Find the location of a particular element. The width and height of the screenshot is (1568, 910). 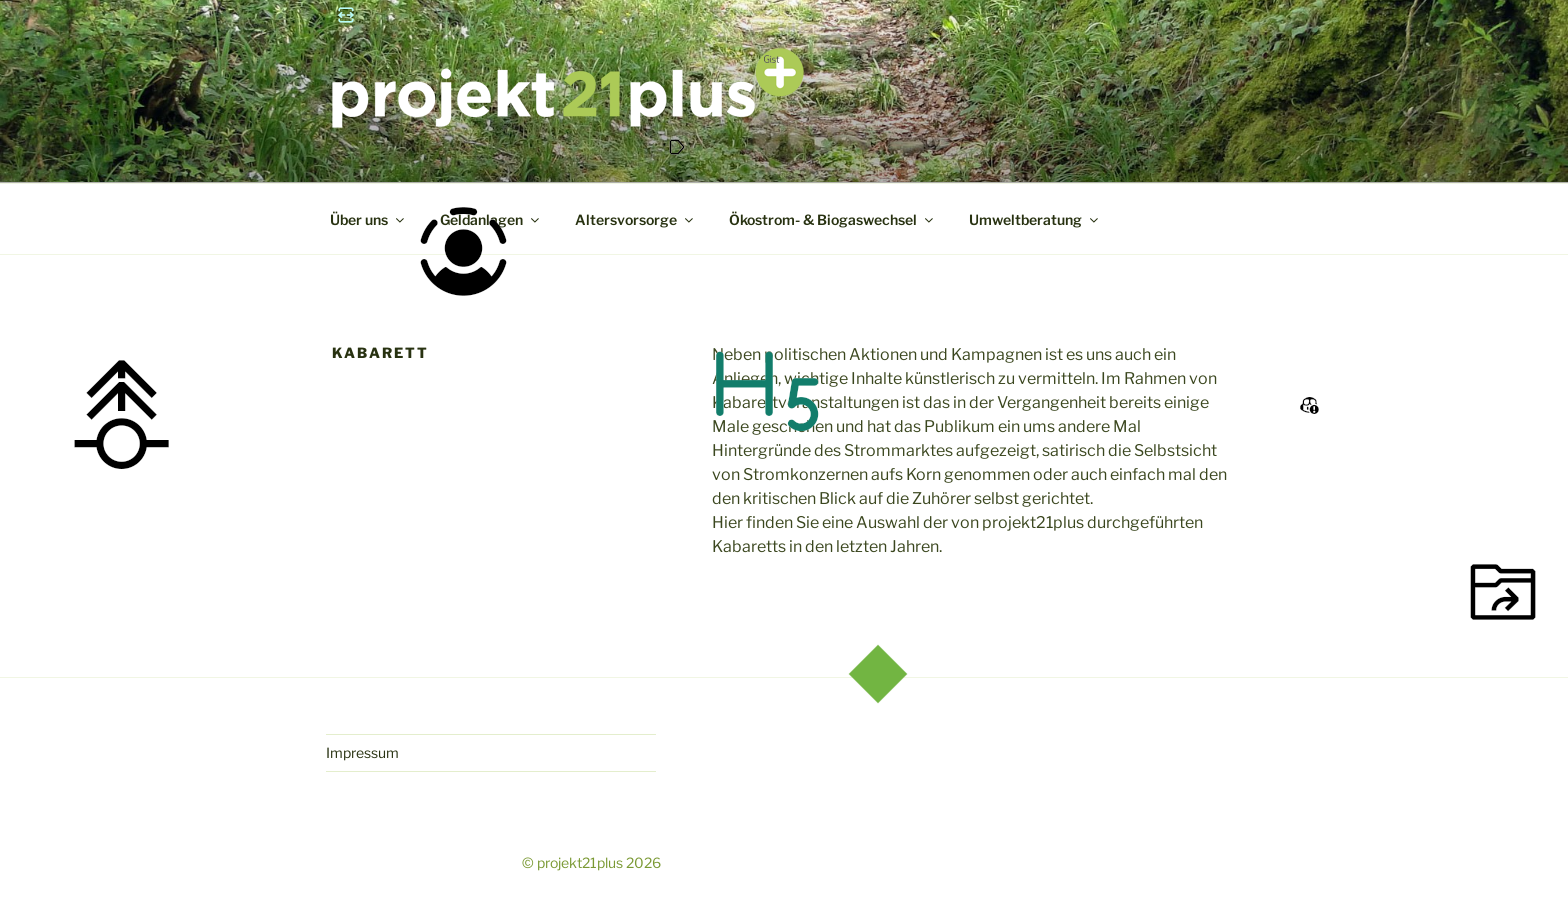

force push changes to a repository is located at coordinates (118, 411).